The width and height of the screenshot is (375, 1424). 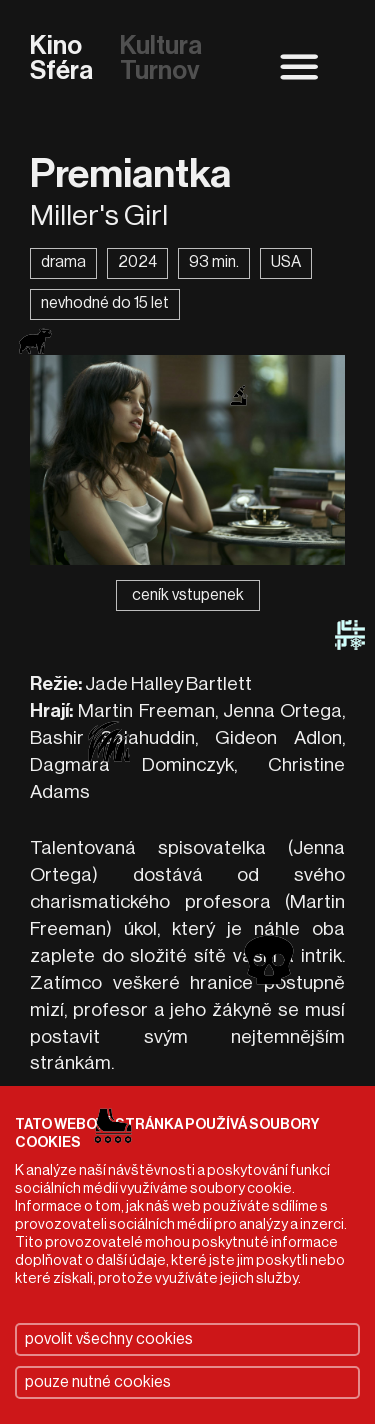 What do you see at coordinates (113, 1123) in the screenshot?
I see `access roller skating or skating-related activities` at bounding box center [113, 1123].